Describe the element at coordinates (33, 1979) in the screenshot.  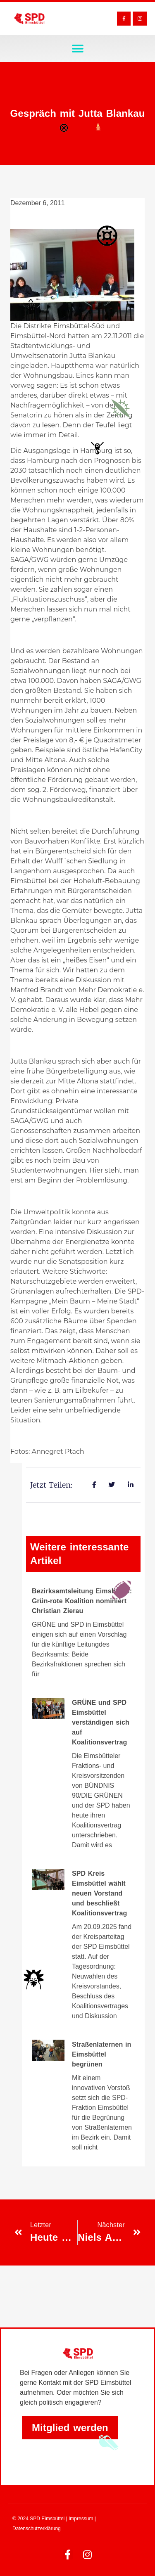
I see `wisdom or knowledge stat indicator` at that location.